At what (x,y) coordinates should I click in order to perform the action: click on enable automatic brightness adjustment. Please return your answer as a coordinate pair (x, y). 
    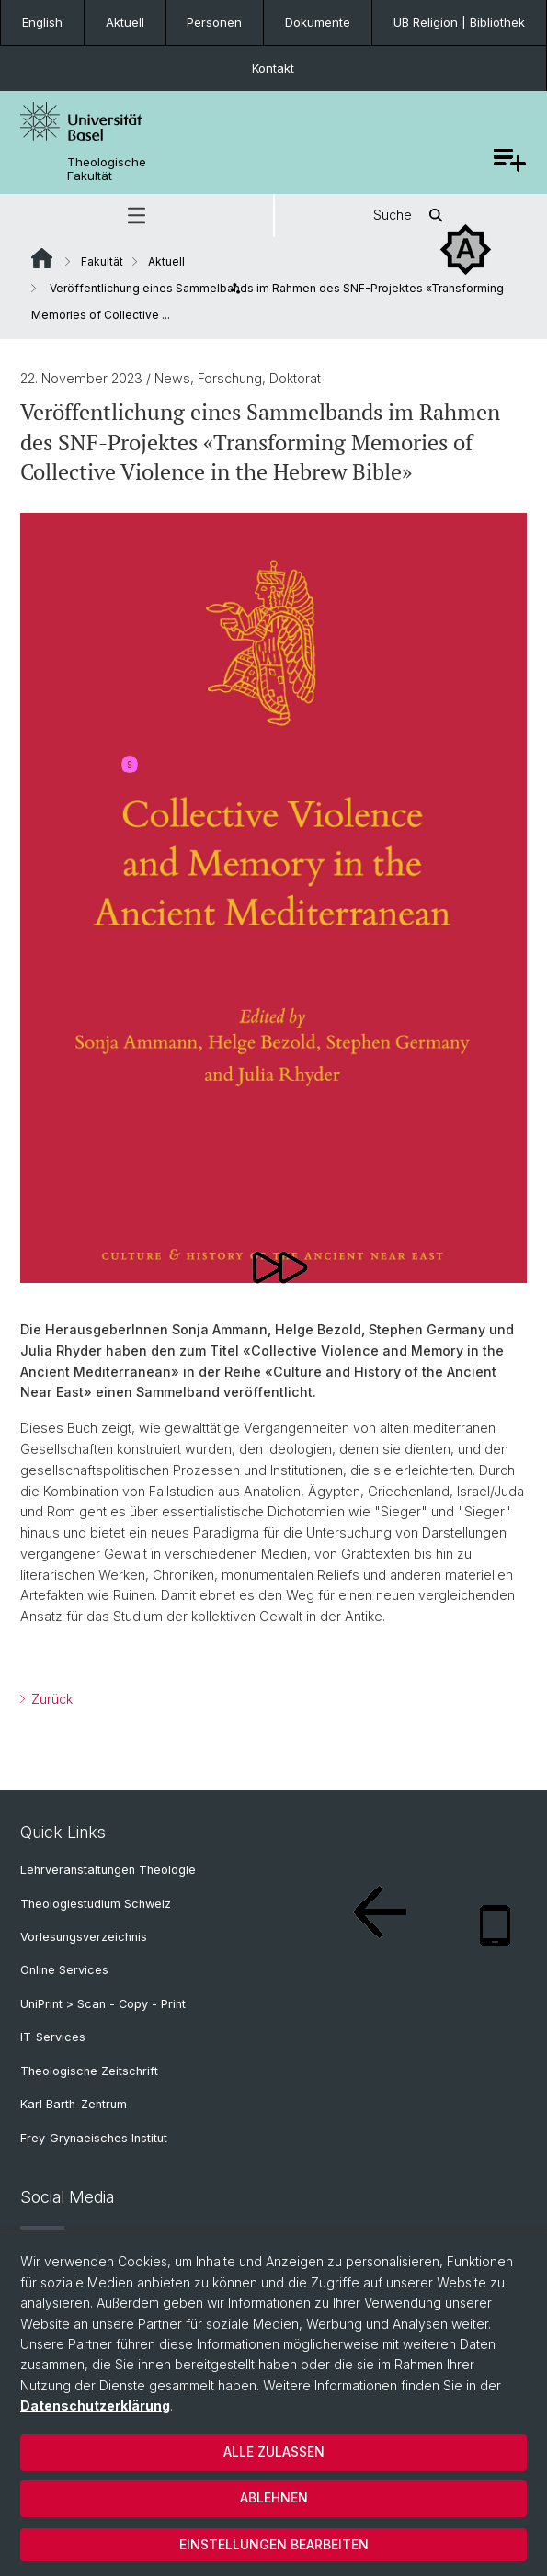
    Looking at the image, I should click on (465, 249).